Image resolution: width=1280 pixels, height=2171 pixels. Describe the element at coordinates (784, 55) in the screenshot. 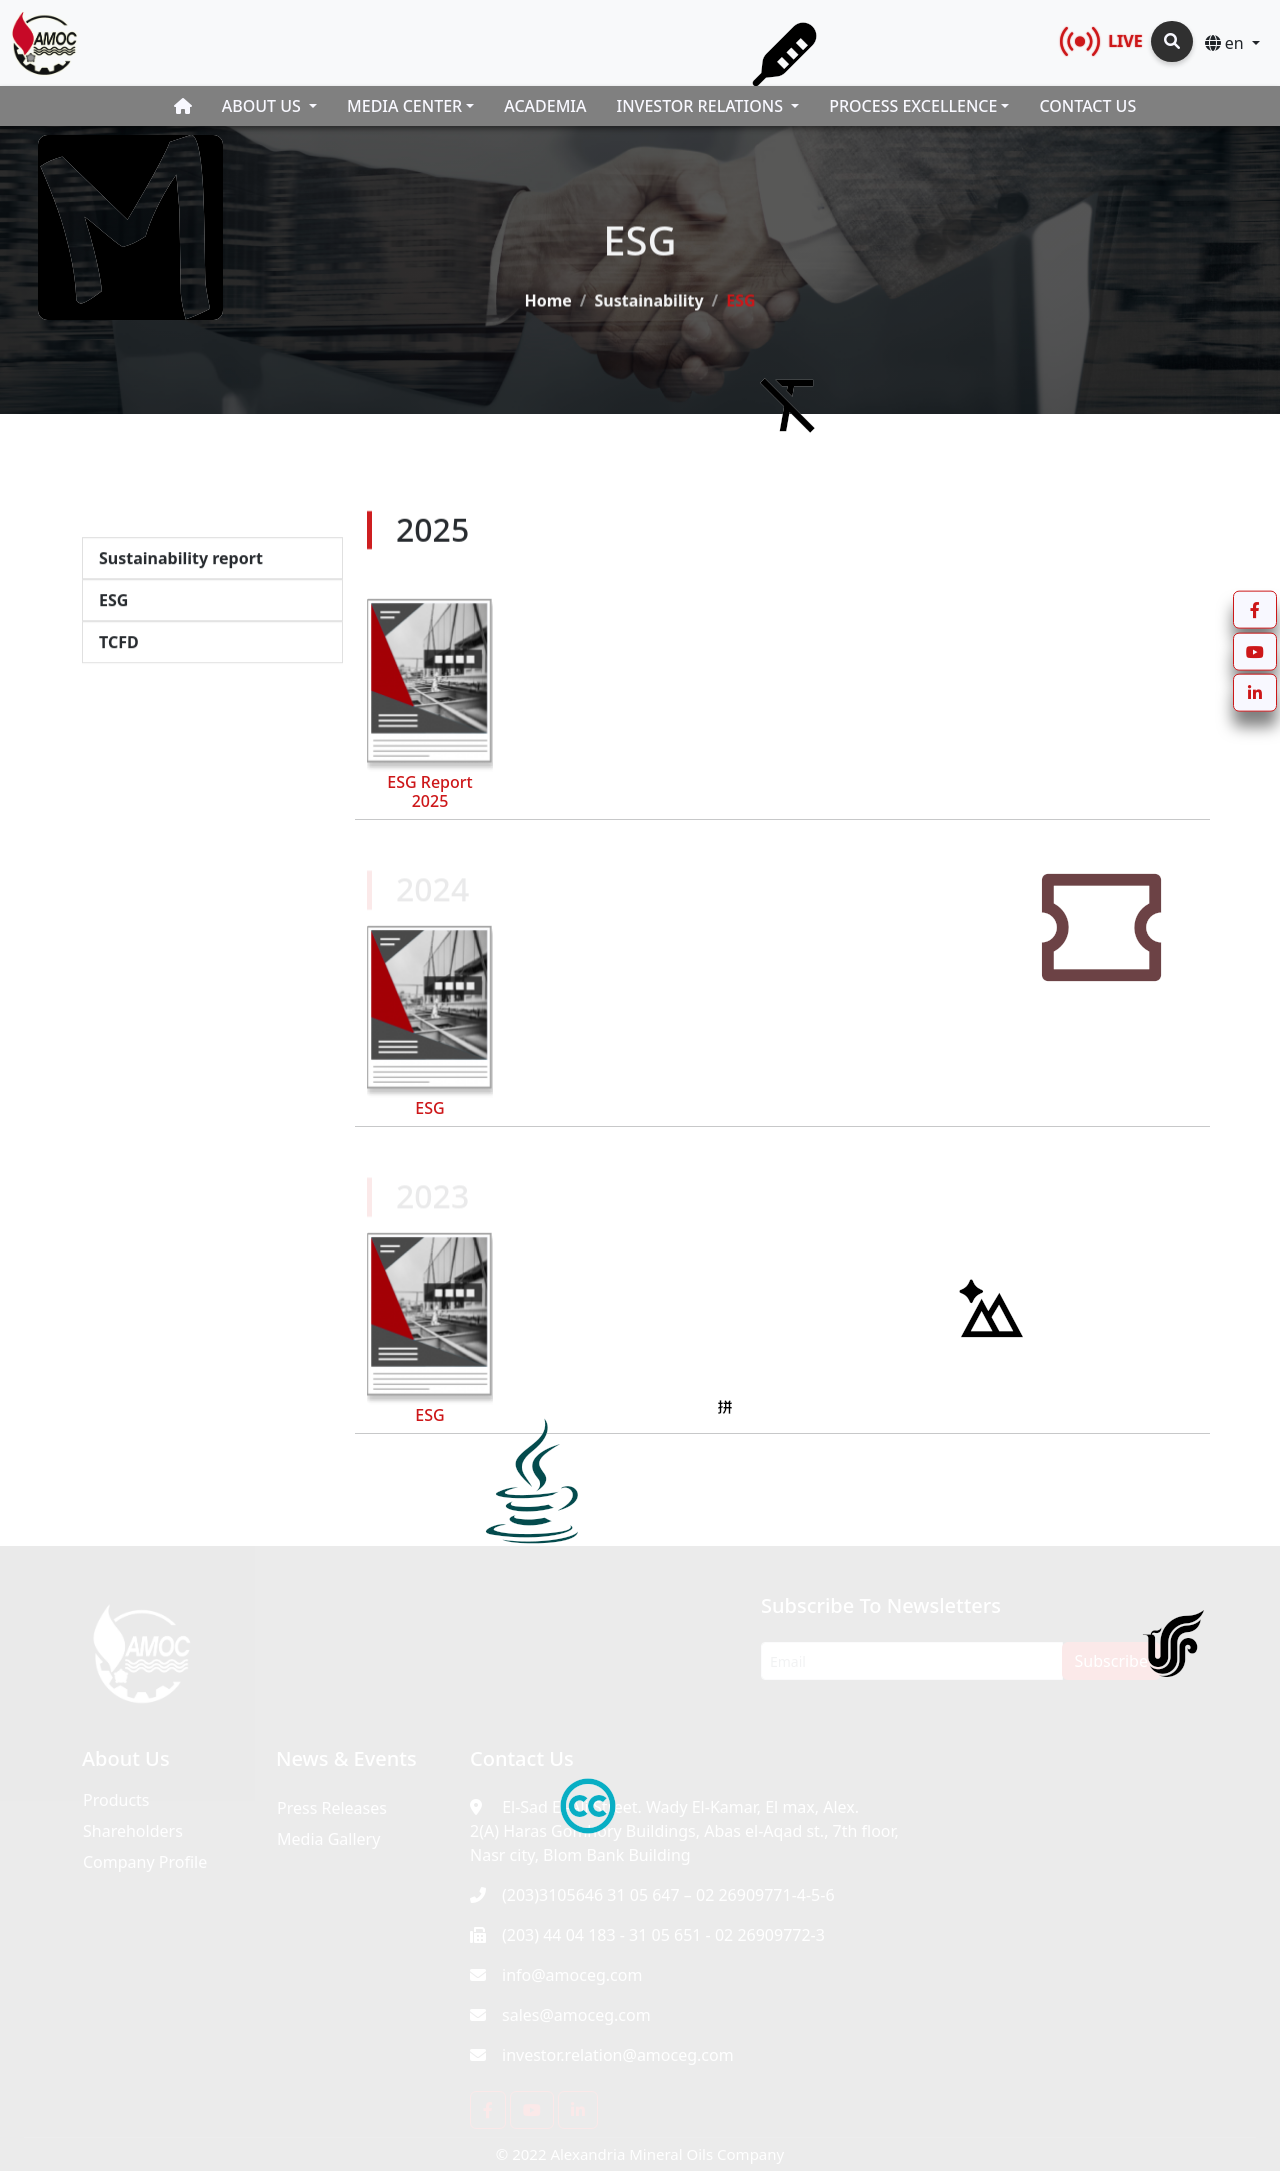

I see `check temperature or health status` at that location.